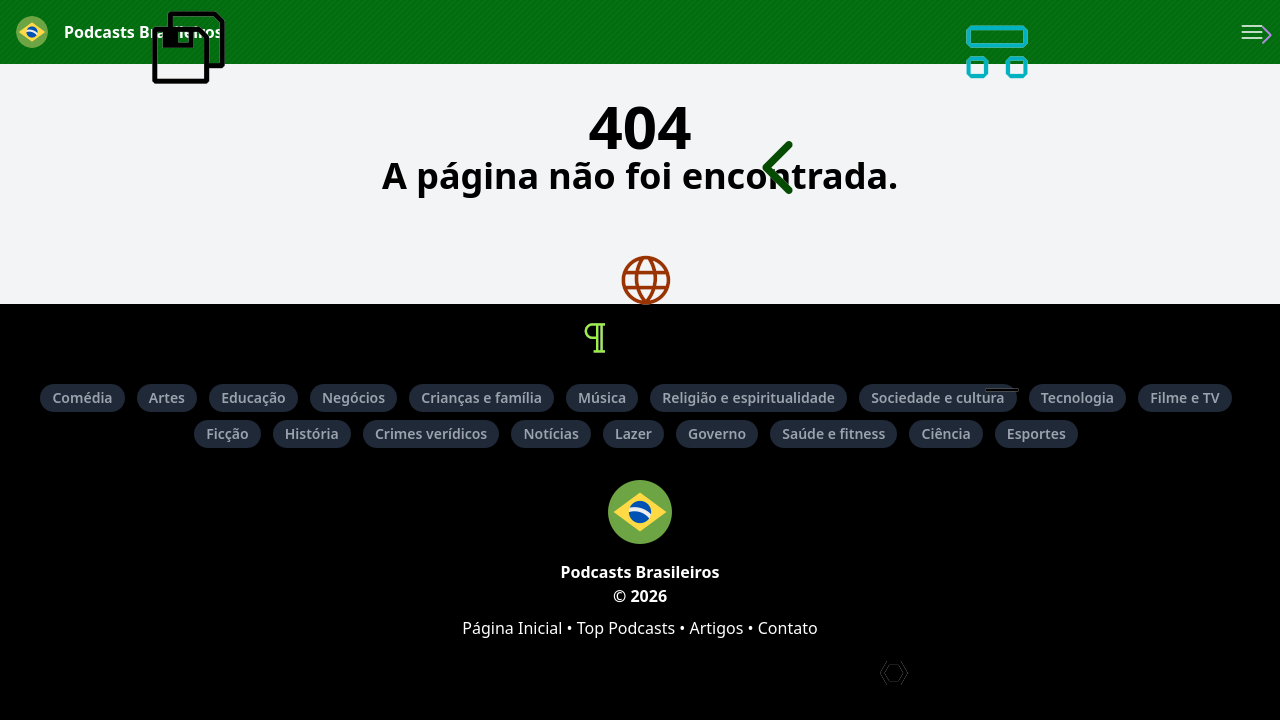 The image size is (1280, 720). Describe the element at coordinates (1266, 35) in the screenshot. I see `navigate to the next item or page` at that location.